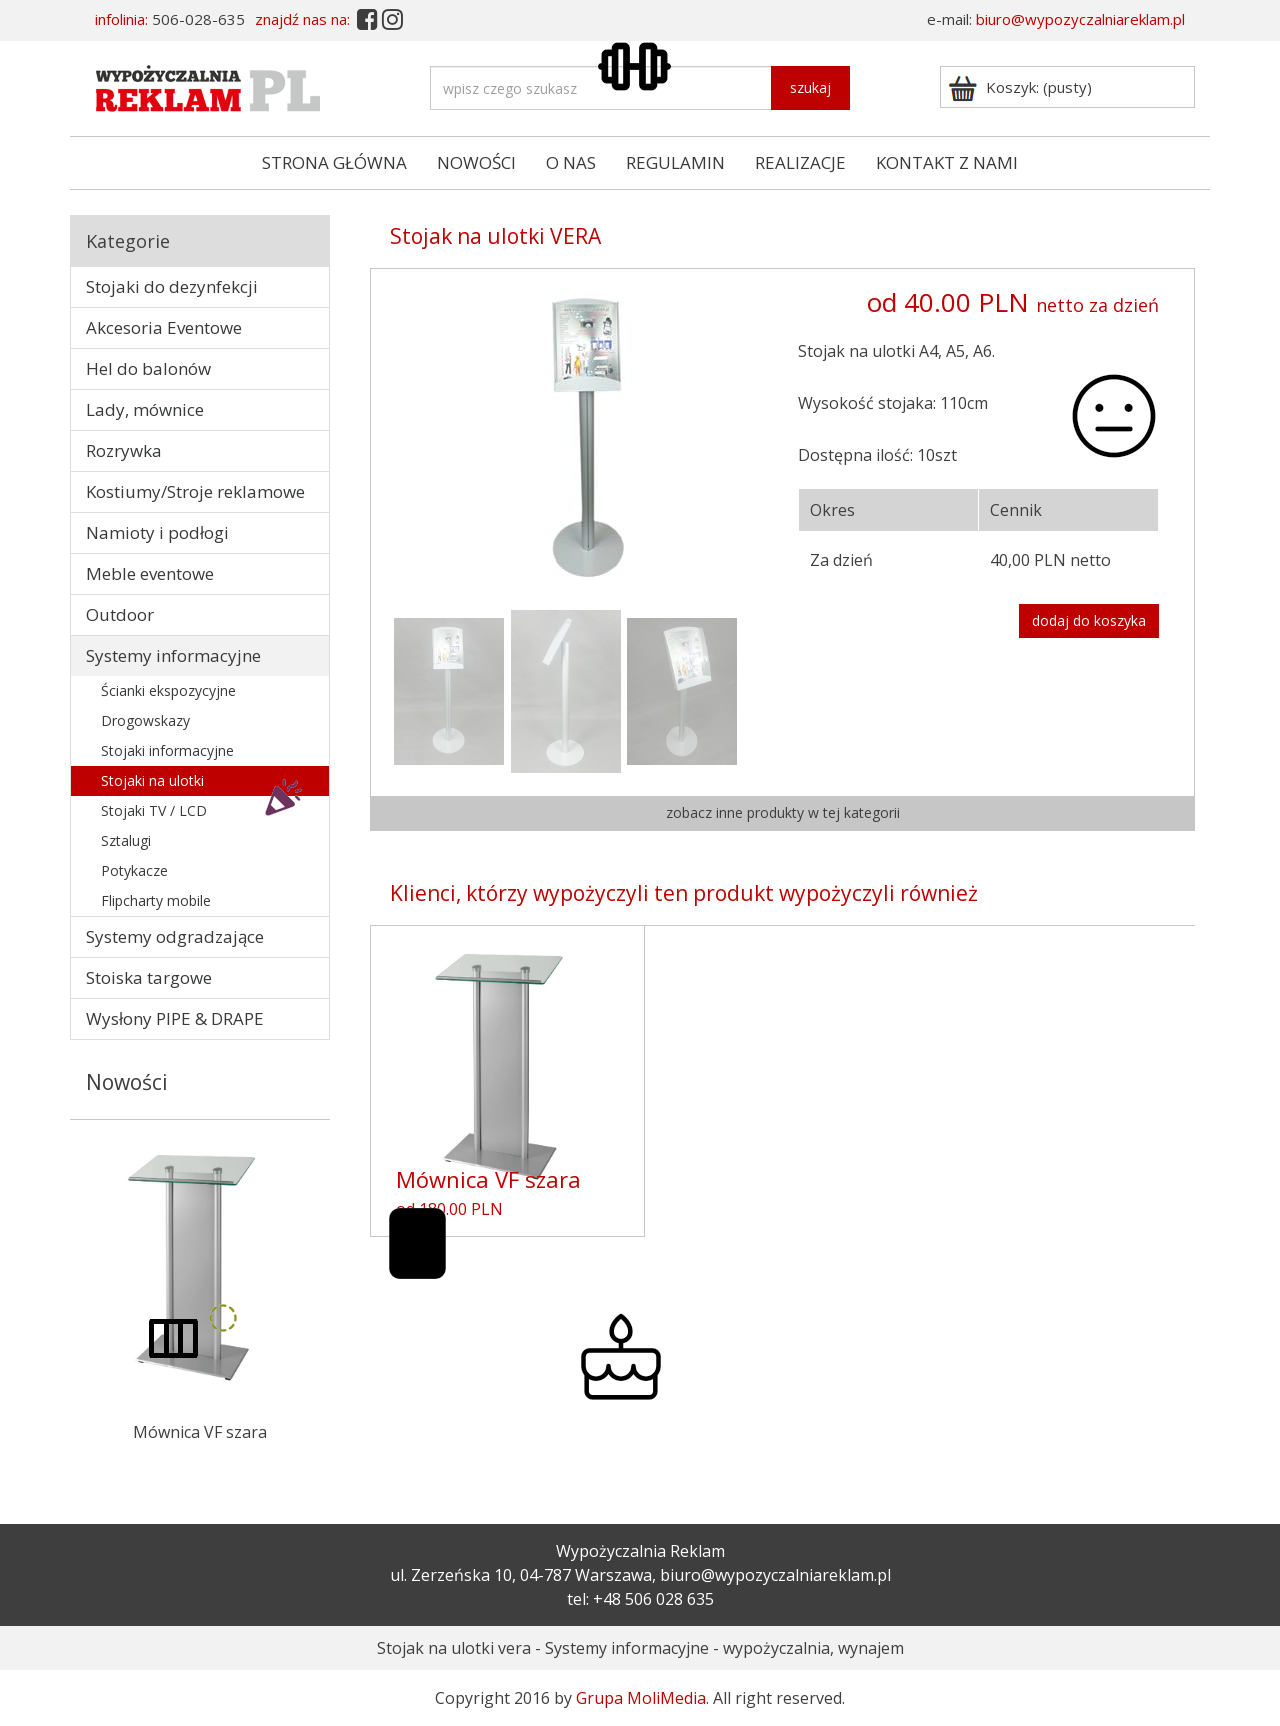  I want to click on access workout or fitness features, so click(634, 66).